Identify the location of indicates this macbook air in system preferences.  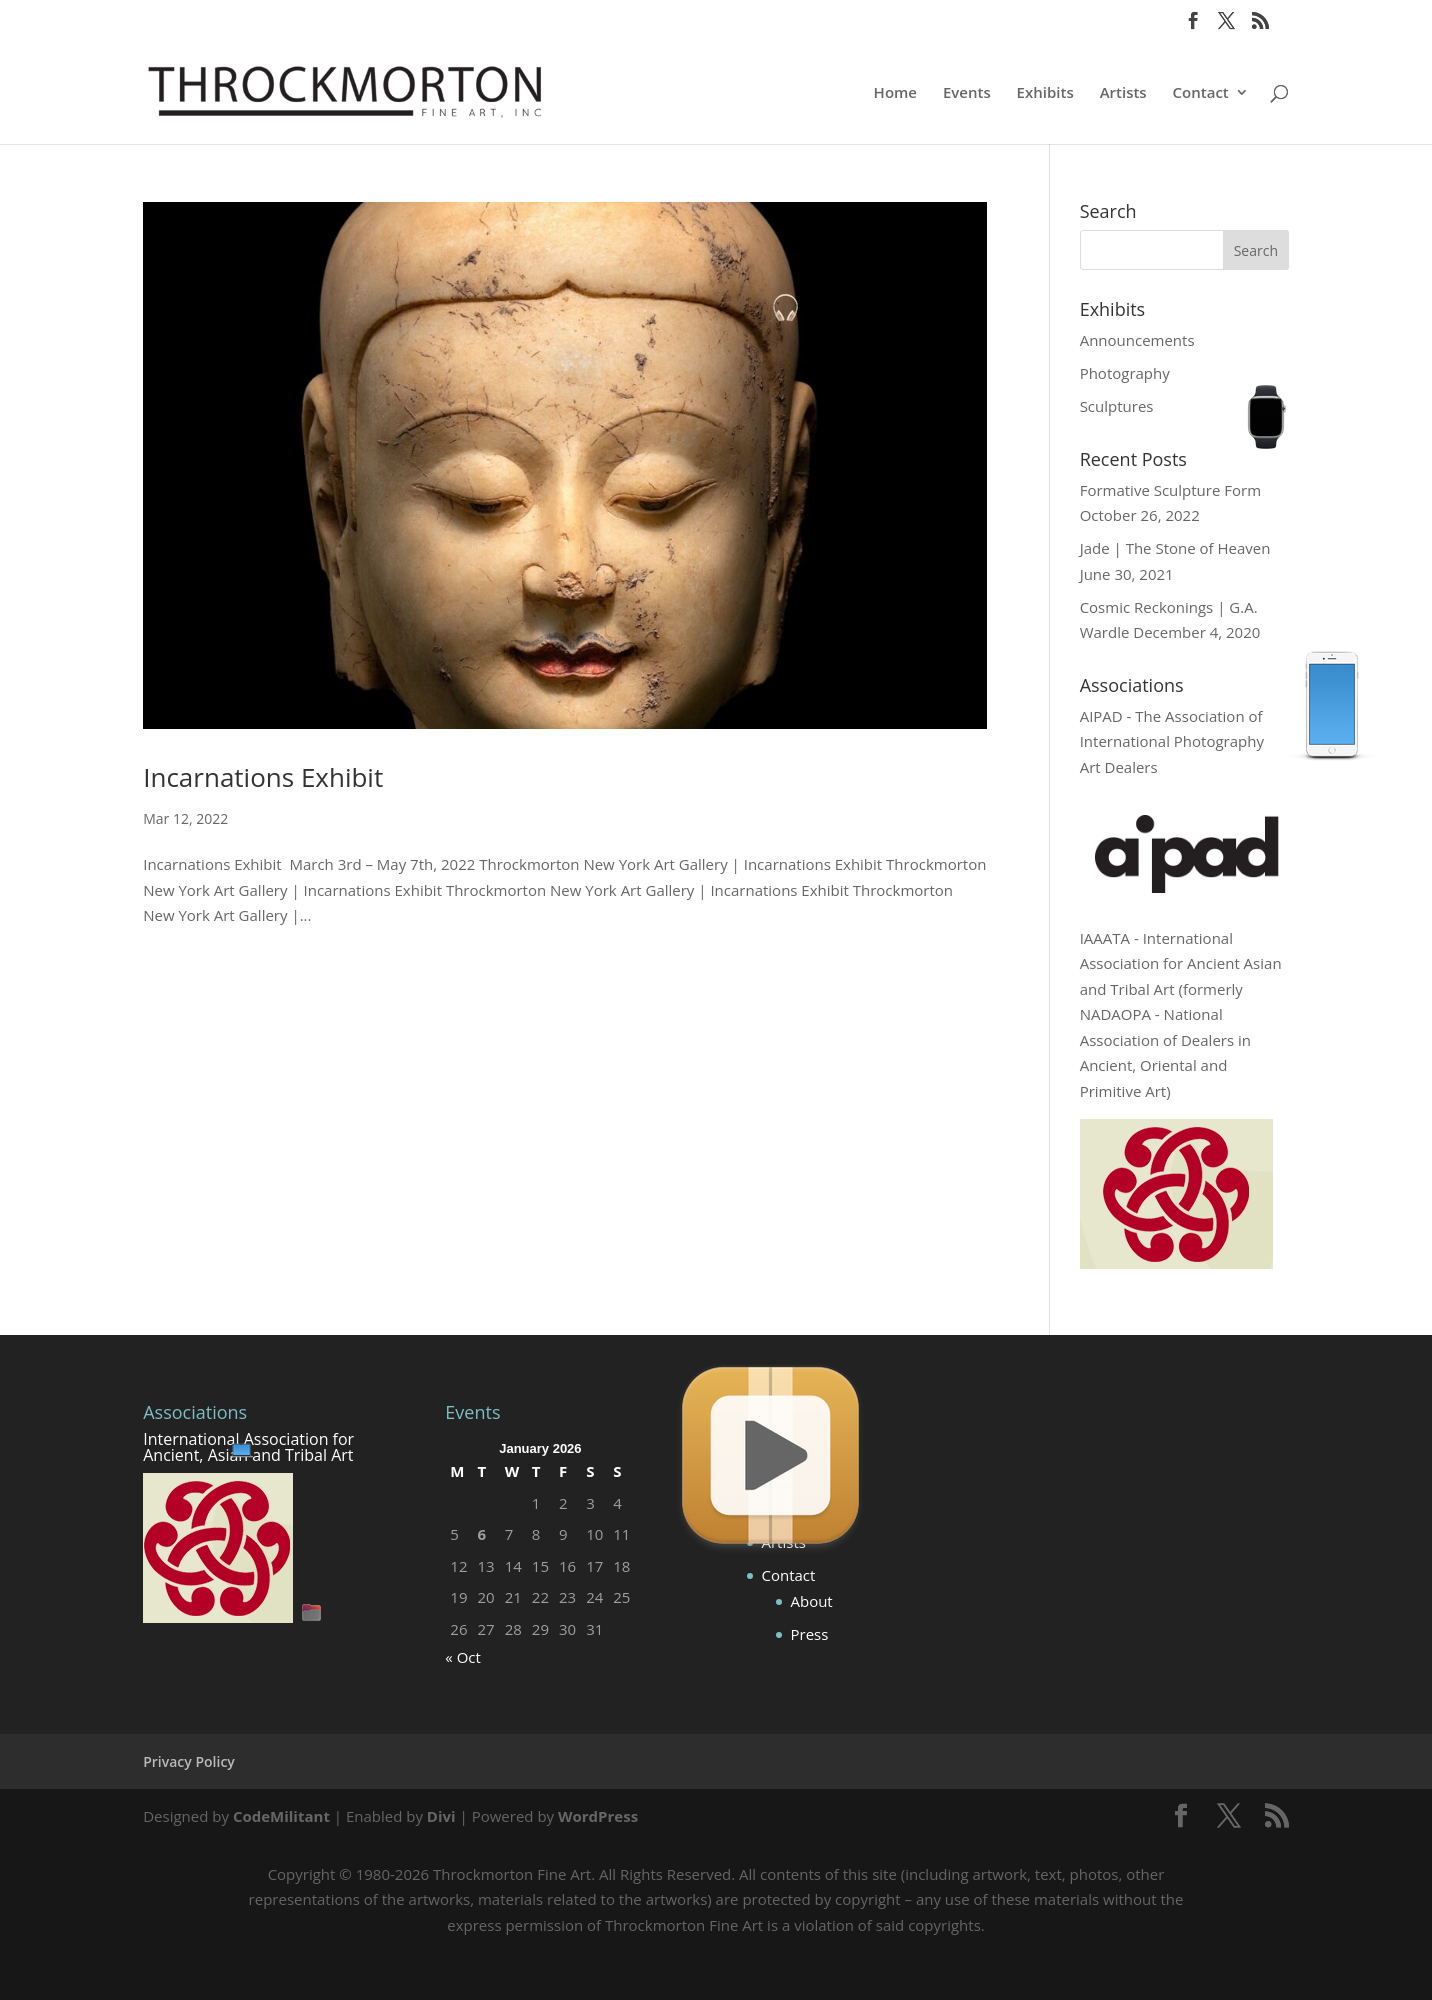
(241, 1448).